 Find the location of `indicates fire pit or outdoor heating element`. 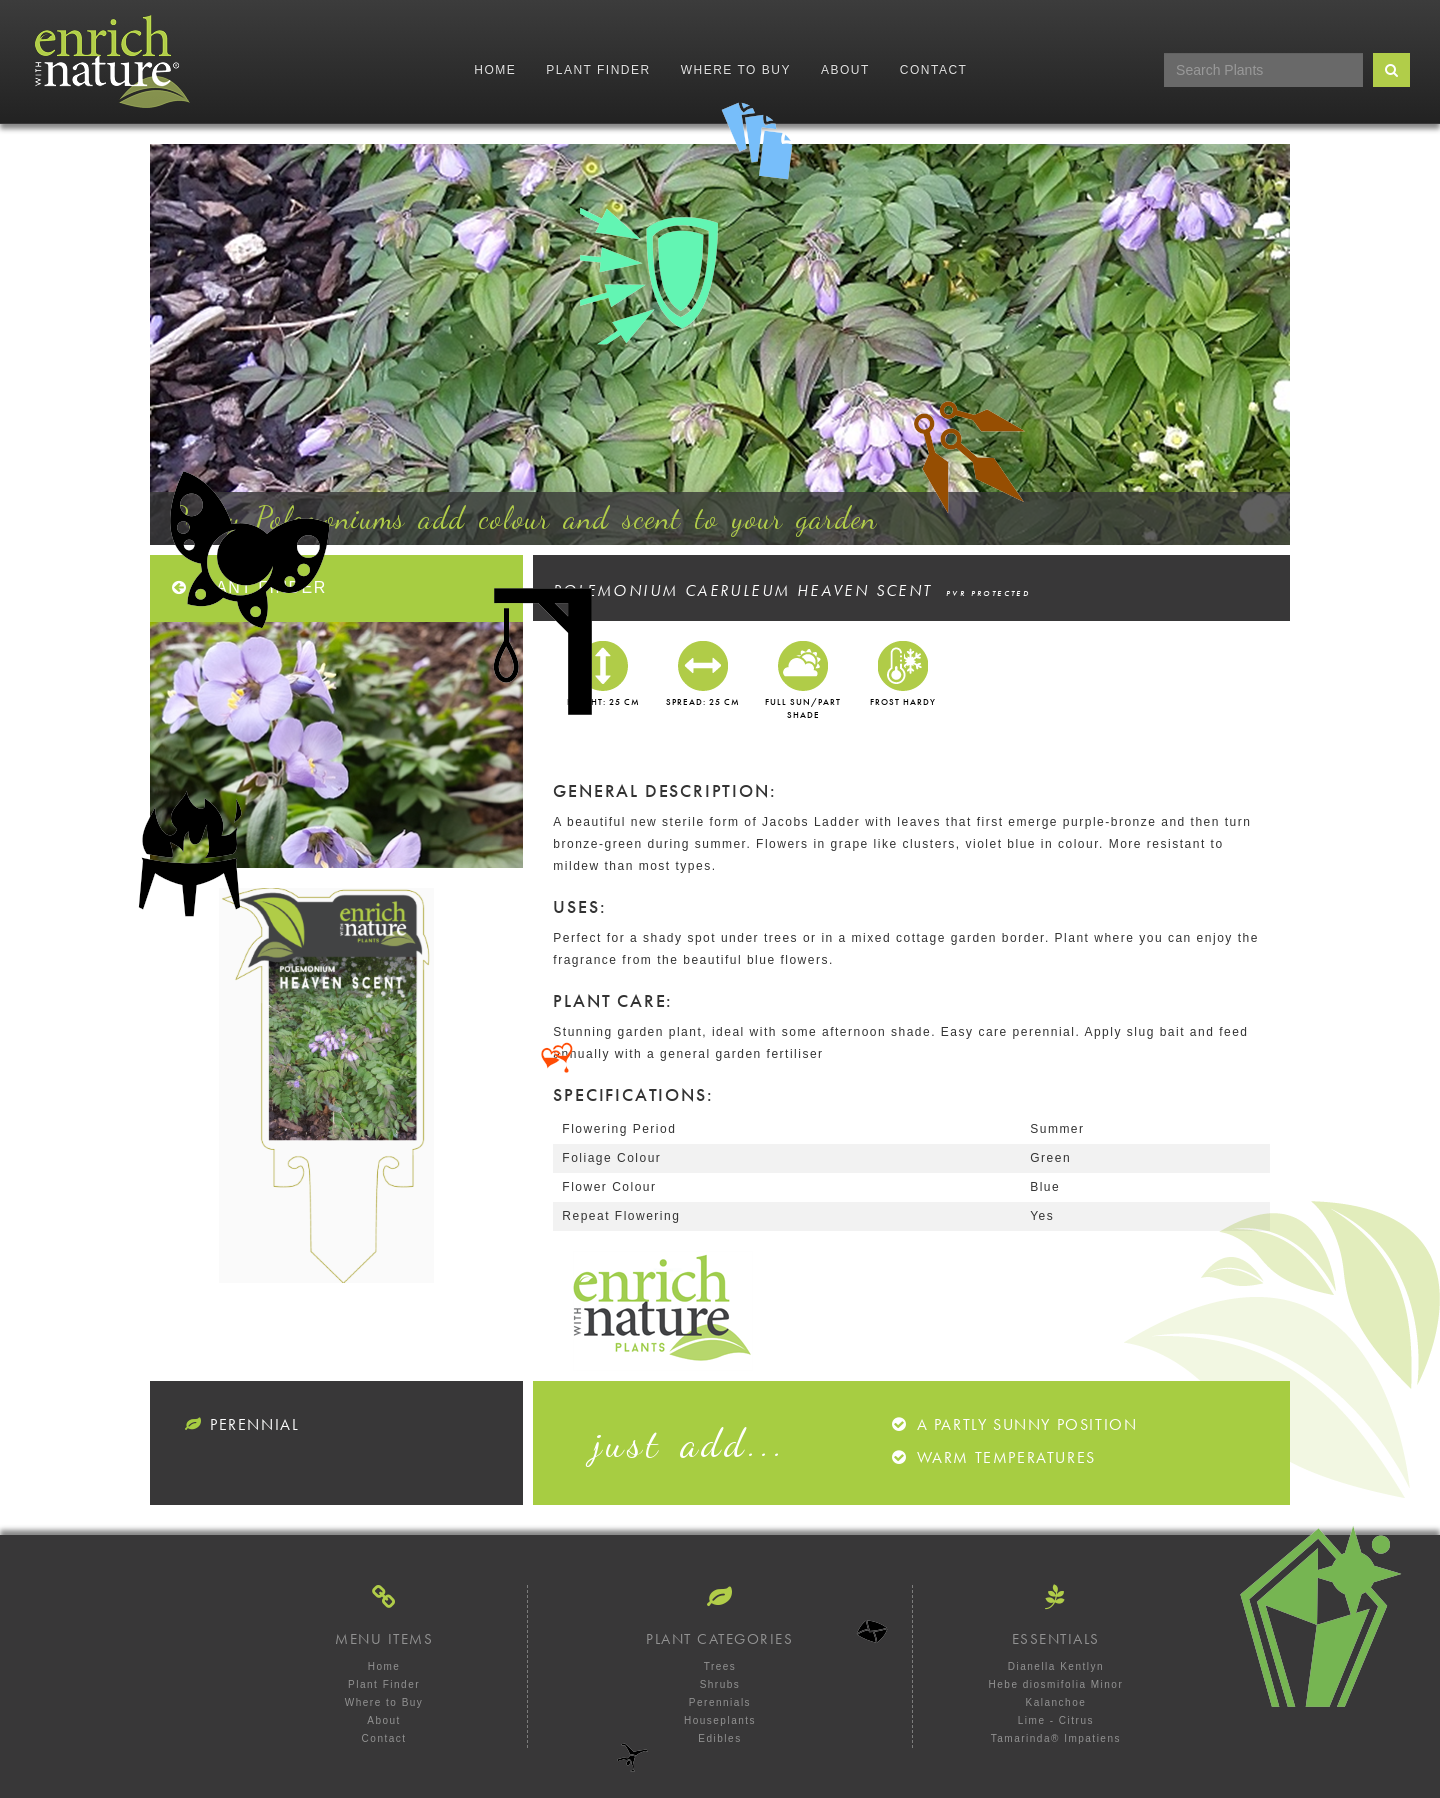

indicates fire pit or outdoor heating element is located at coordinates (189, 853).